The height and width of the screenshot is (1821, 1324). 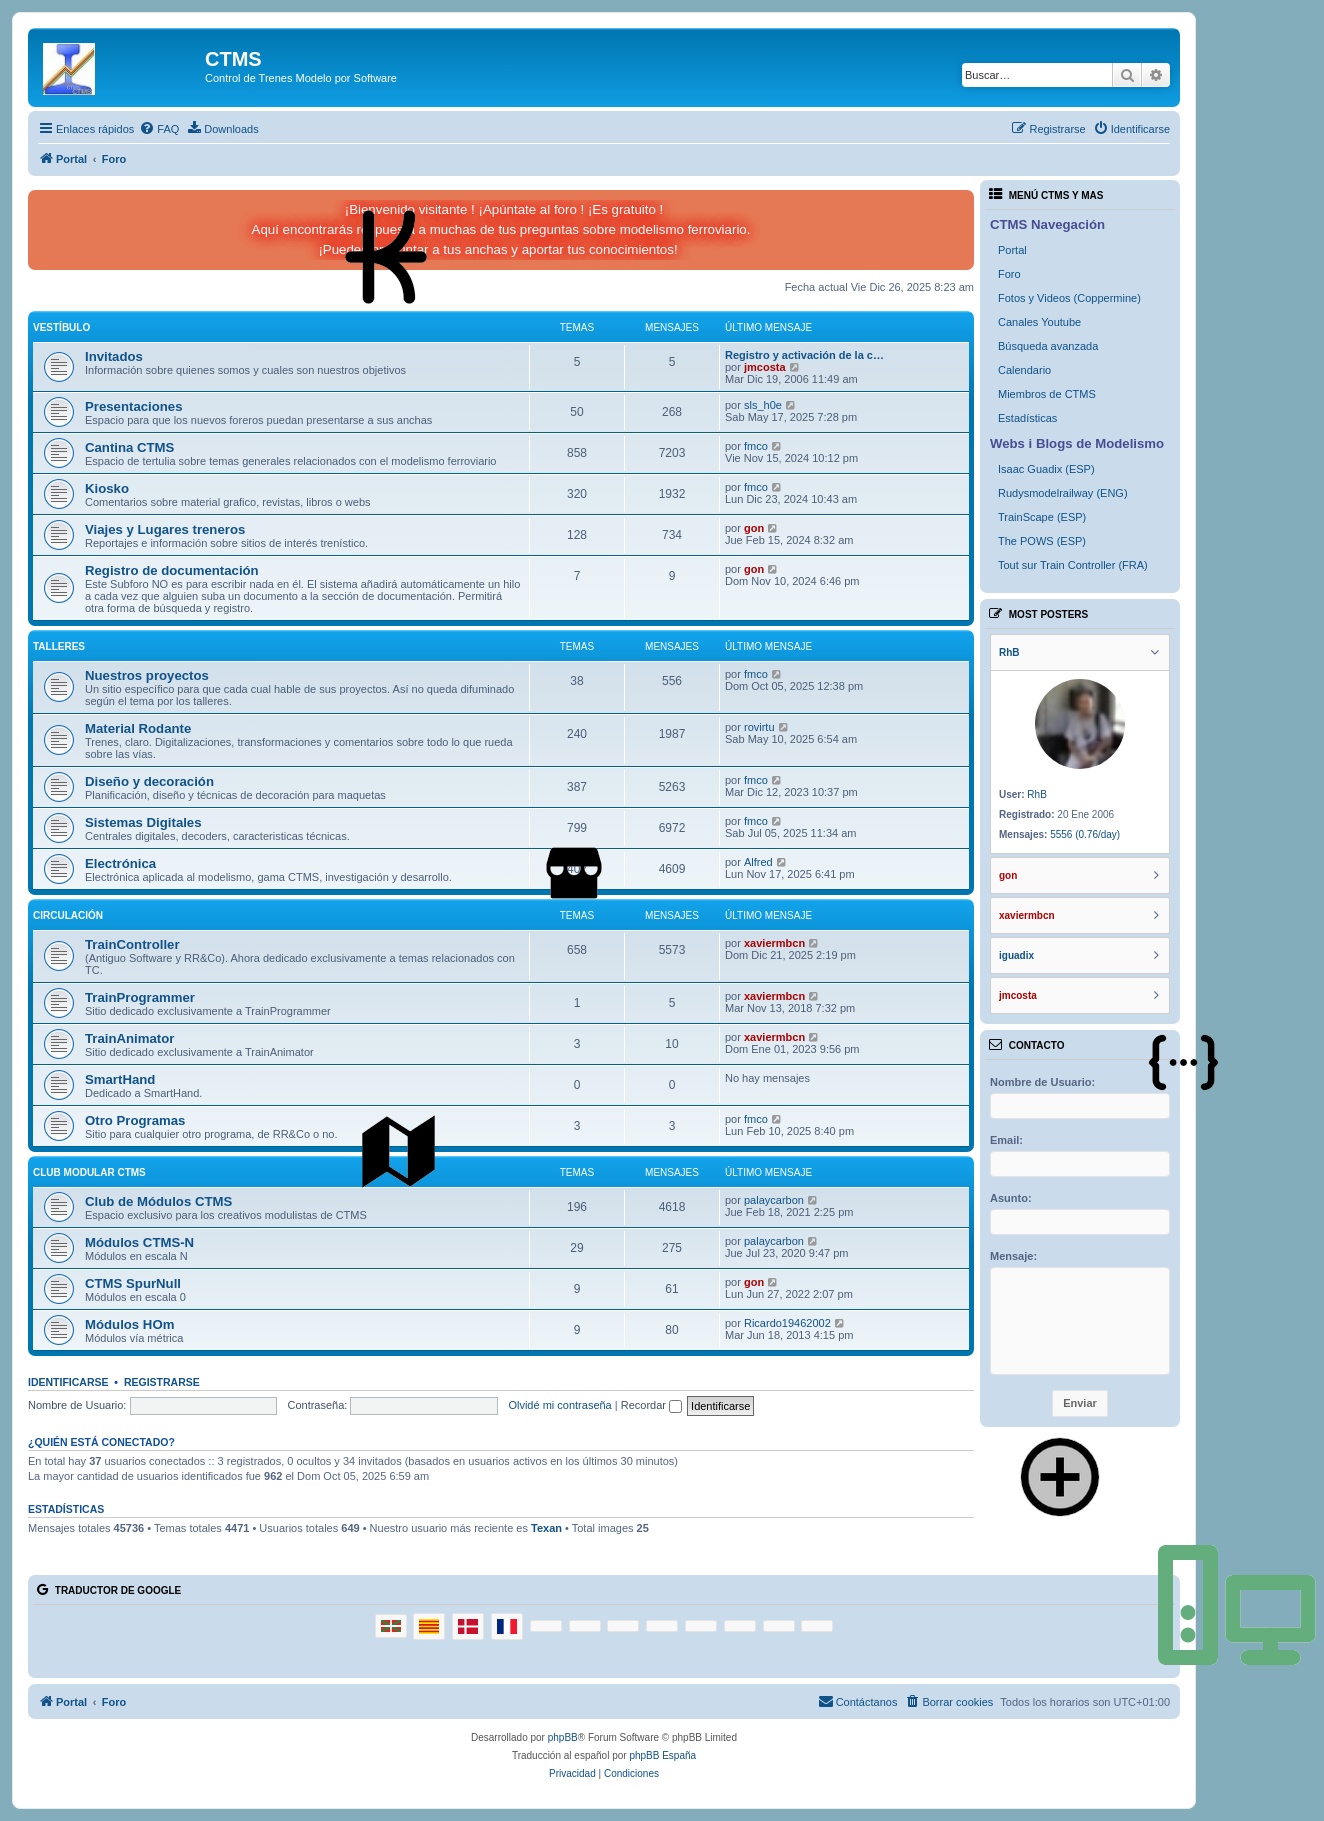 I want to click on indicates Lao kip currency, so click(x=386, y=257).